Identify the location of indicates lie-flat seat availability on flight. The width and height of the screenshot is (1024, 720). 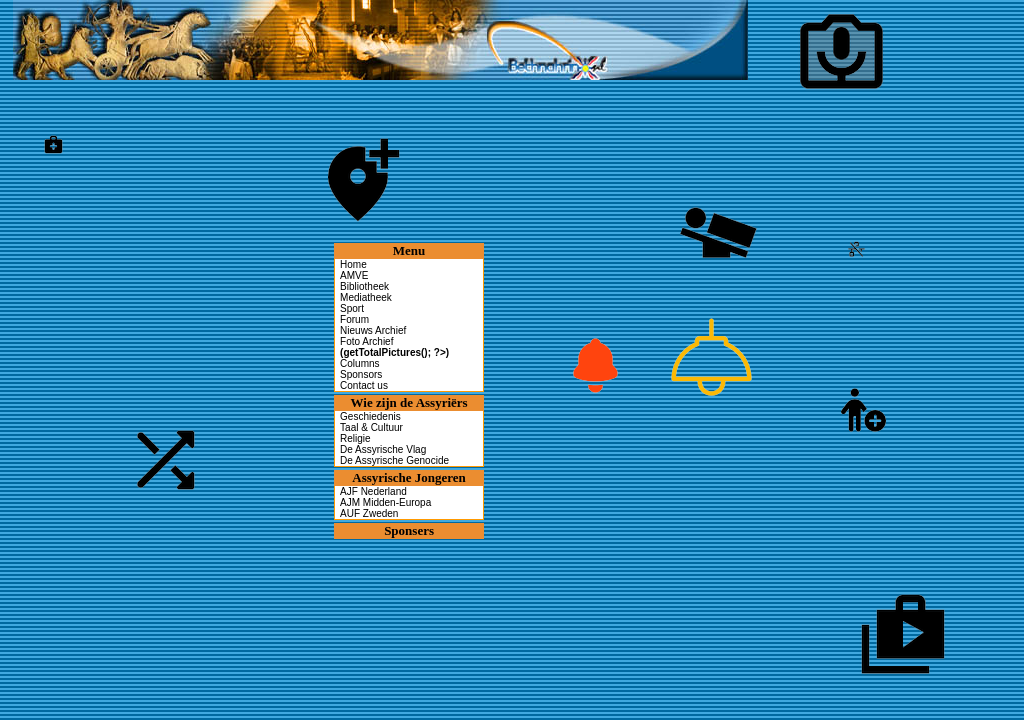
(716, 233).